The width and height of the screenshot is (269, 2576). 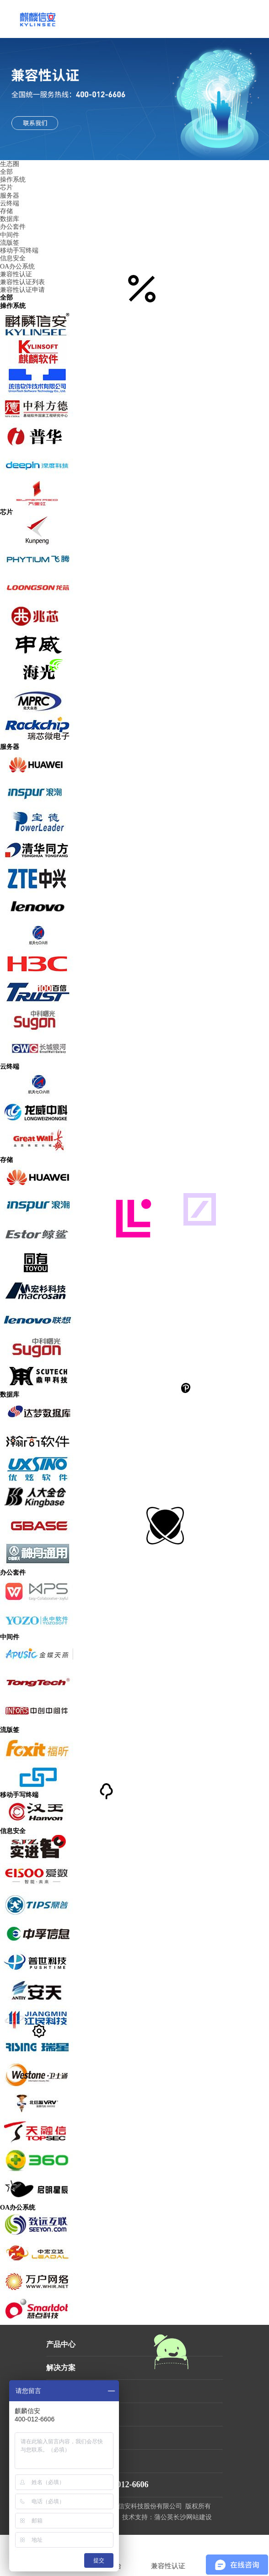 What do you see at coordinates (56, 665) in the screenshot?
I see `Crowdin localization platform logo` at bounding box center [56, 665].